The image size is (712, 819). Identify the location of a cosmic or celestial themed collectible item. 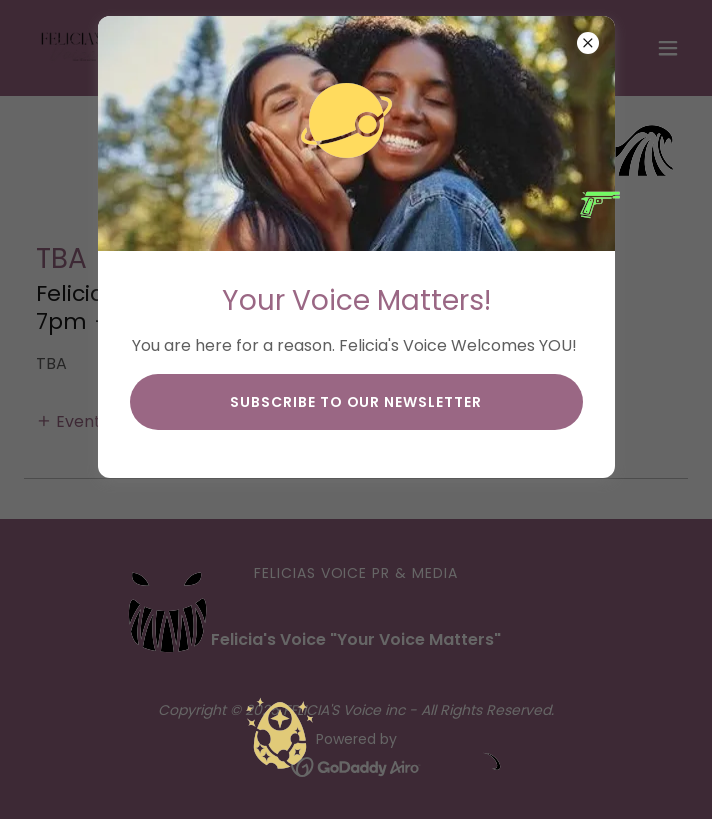
(280, 733).